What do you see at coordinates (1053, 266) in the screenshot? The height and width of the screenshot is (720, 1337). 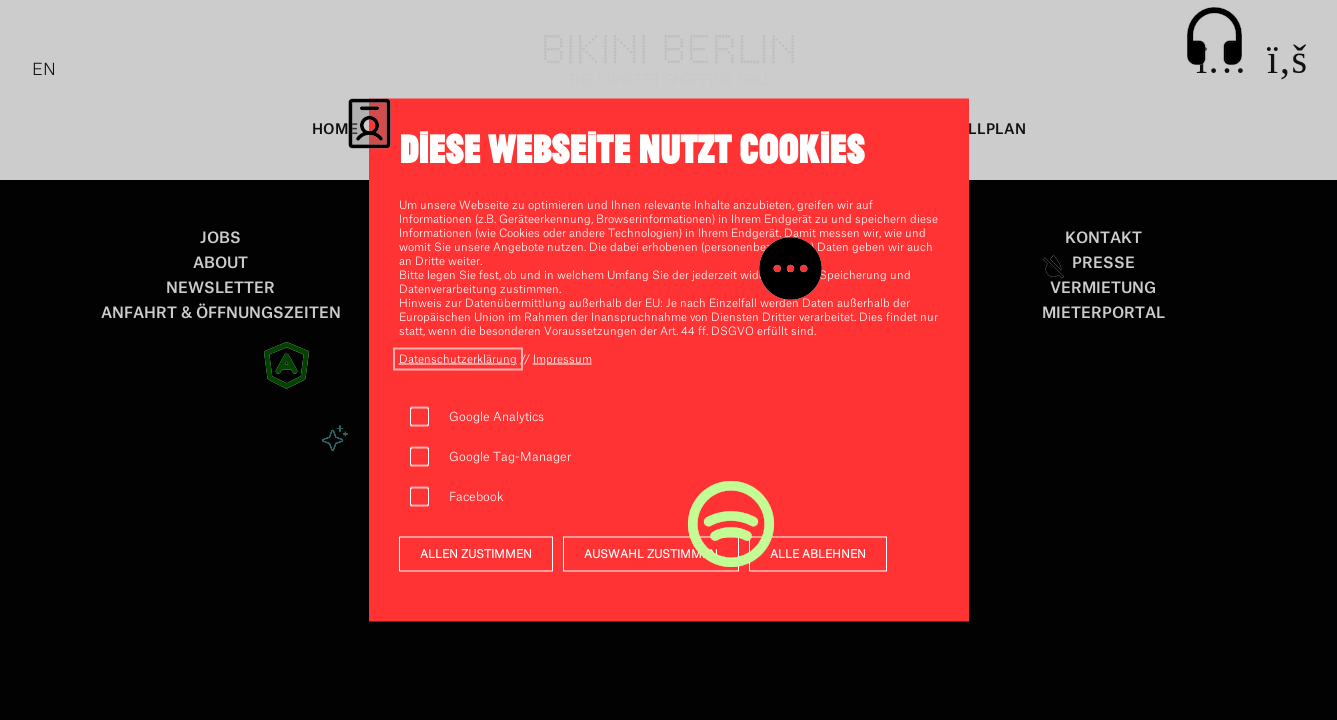 I see `reset or clear color formatting` at bounding box center [1053, 266].